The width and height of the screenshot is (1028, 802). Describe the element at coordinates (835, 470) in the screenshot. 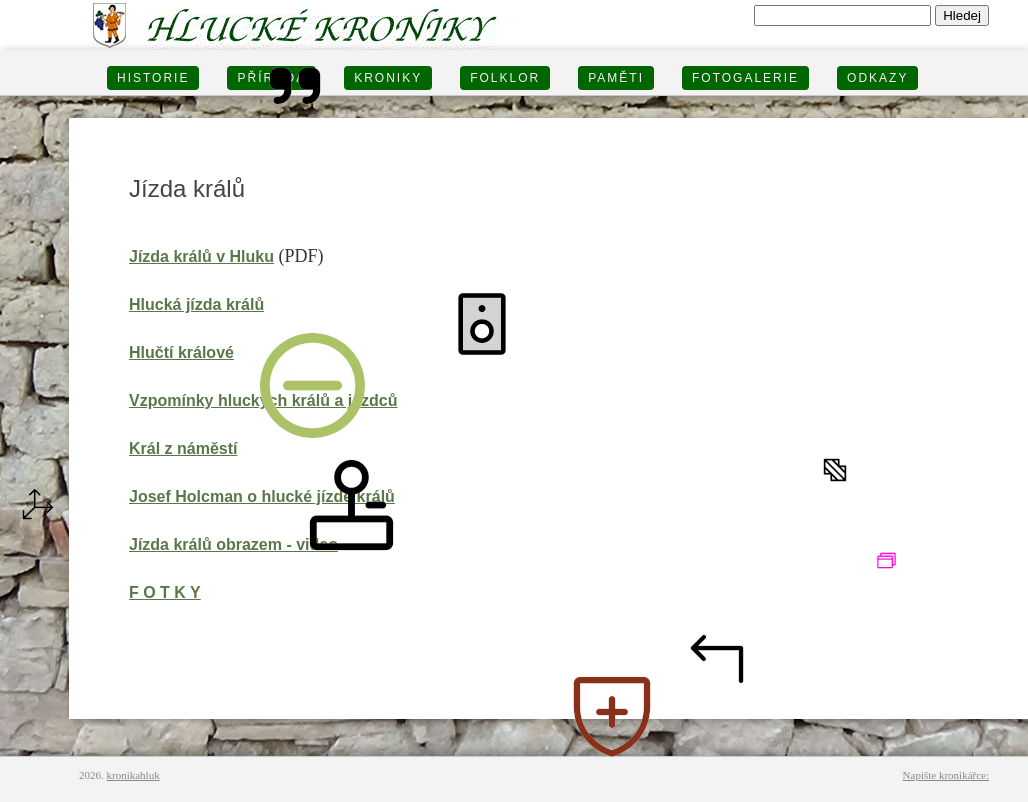

I see `merge or unite selected layers` at that location.